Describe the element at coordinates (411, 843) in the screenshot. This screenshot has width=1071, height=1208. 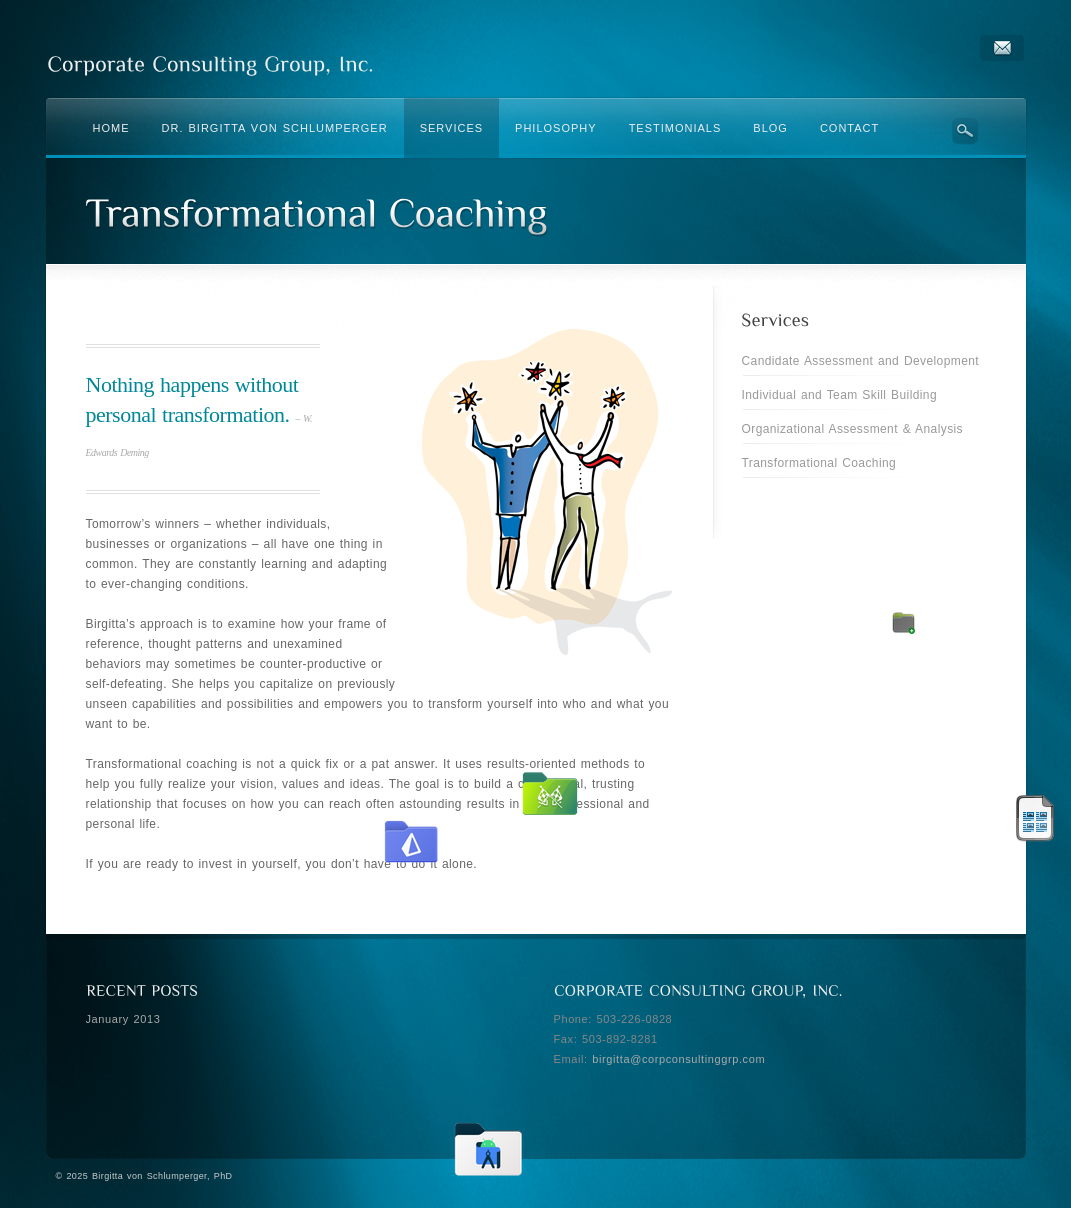
I see `open folder containing Prisma project files` at that location.